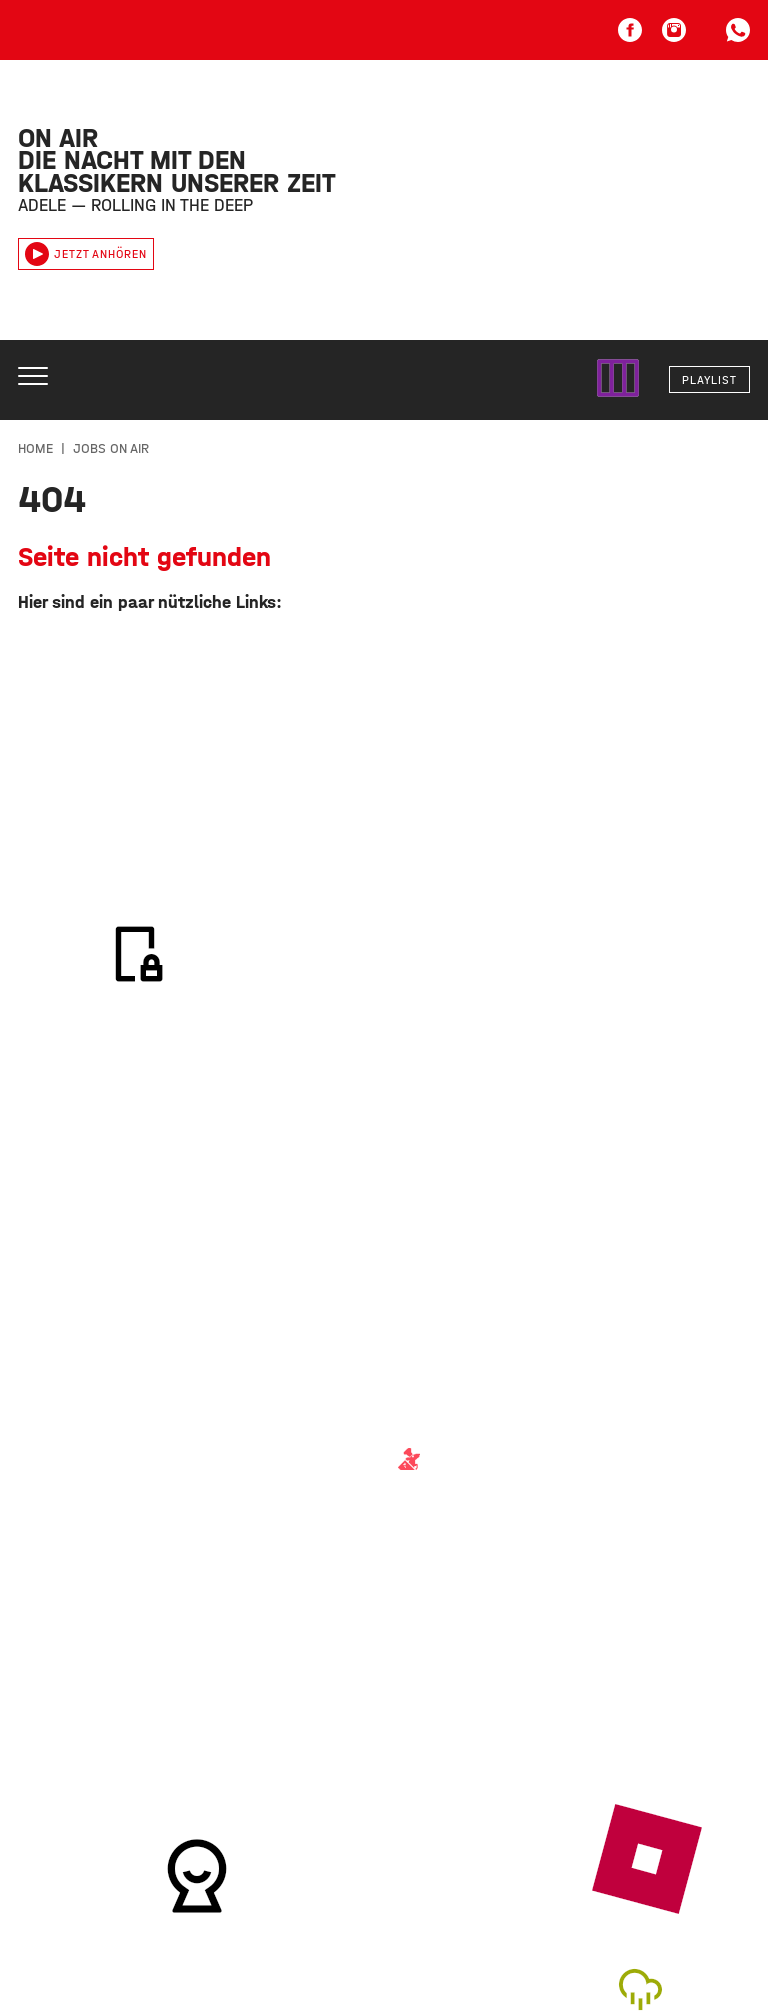  Describe the element at coordinates (618, 378) in the screenshot. I see `switch to kanban board view` at that location.